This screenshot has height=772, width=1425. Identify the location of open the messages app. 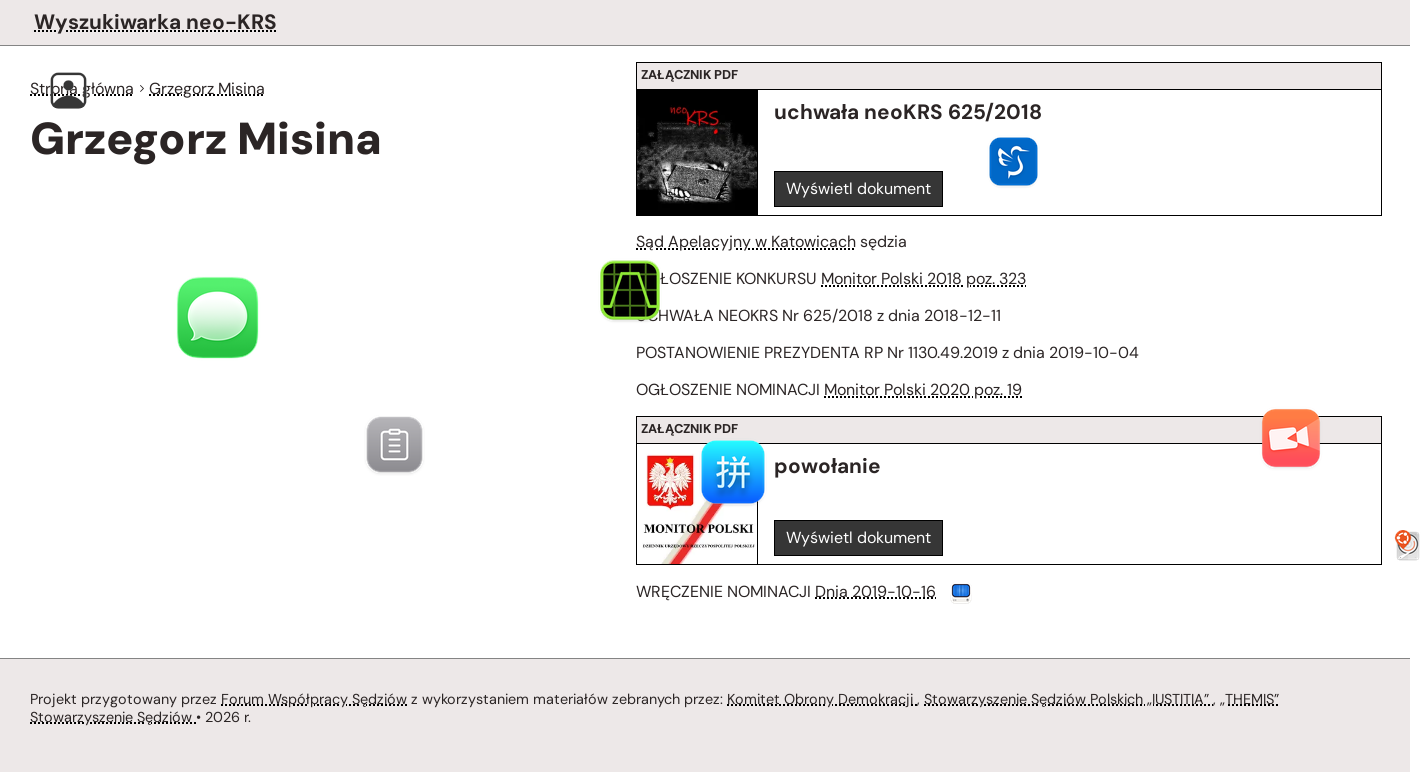
(217, 317).